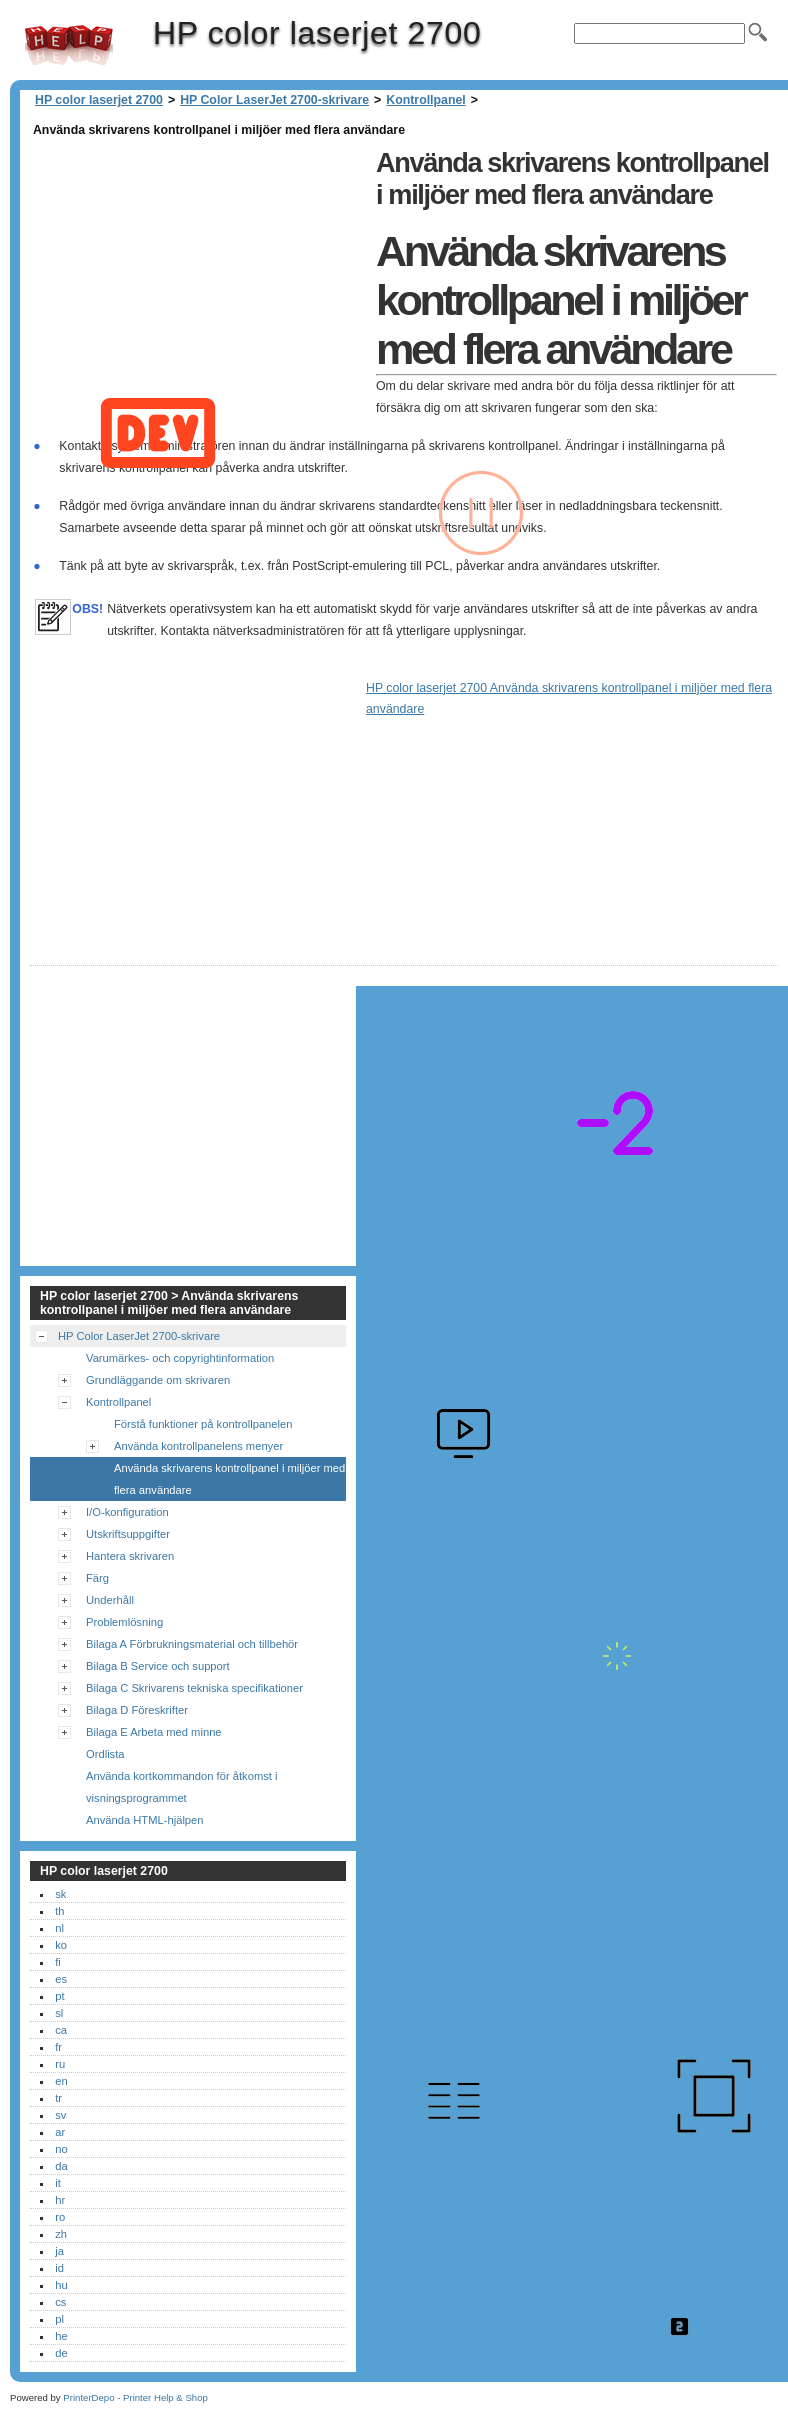 This screenshot has width=788, height=2413. What do you see at coordinates (679, 2326) in the screenshot?
I see `select image filter or look number two` at bounding box center [679, 2326].